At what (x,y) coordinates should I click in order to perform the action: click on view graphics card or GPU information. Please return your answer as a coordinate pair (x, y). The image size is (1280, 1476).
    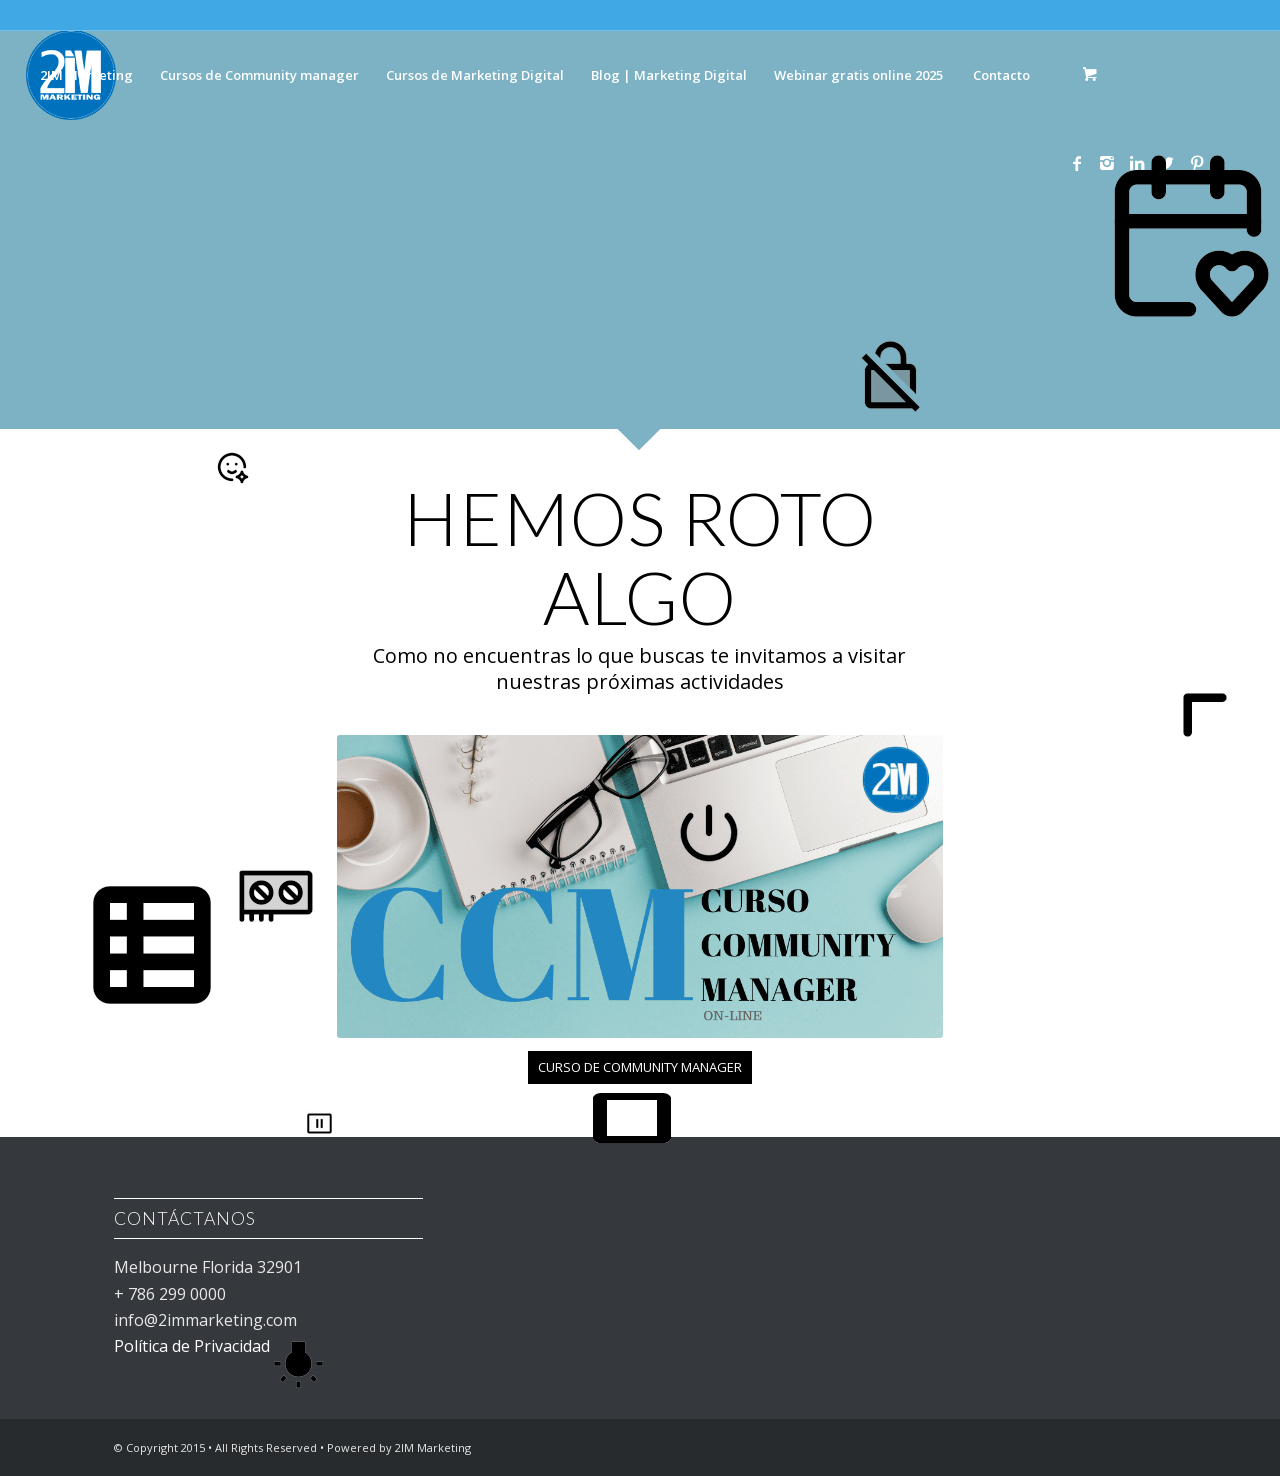
    Looking at the image, I should click on (276, 895).